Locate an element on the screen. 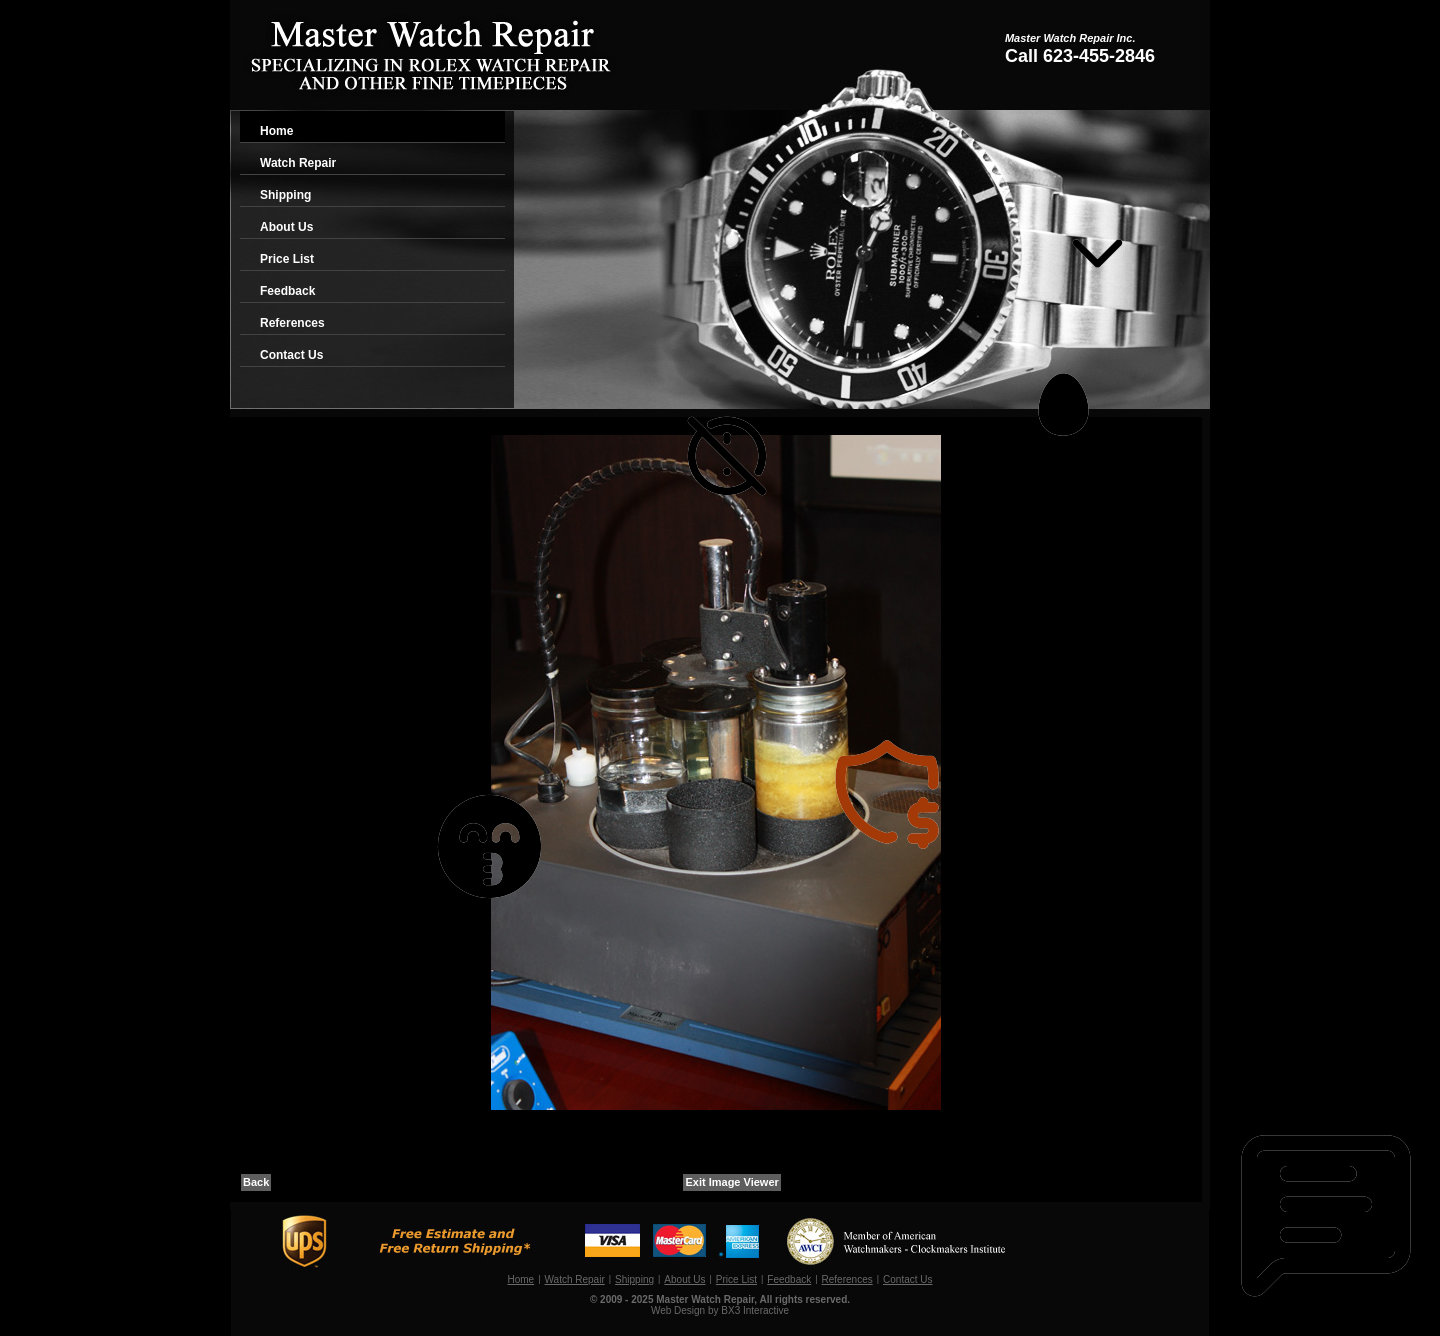  disable or mute alerts is located at coordinates (727, 456).